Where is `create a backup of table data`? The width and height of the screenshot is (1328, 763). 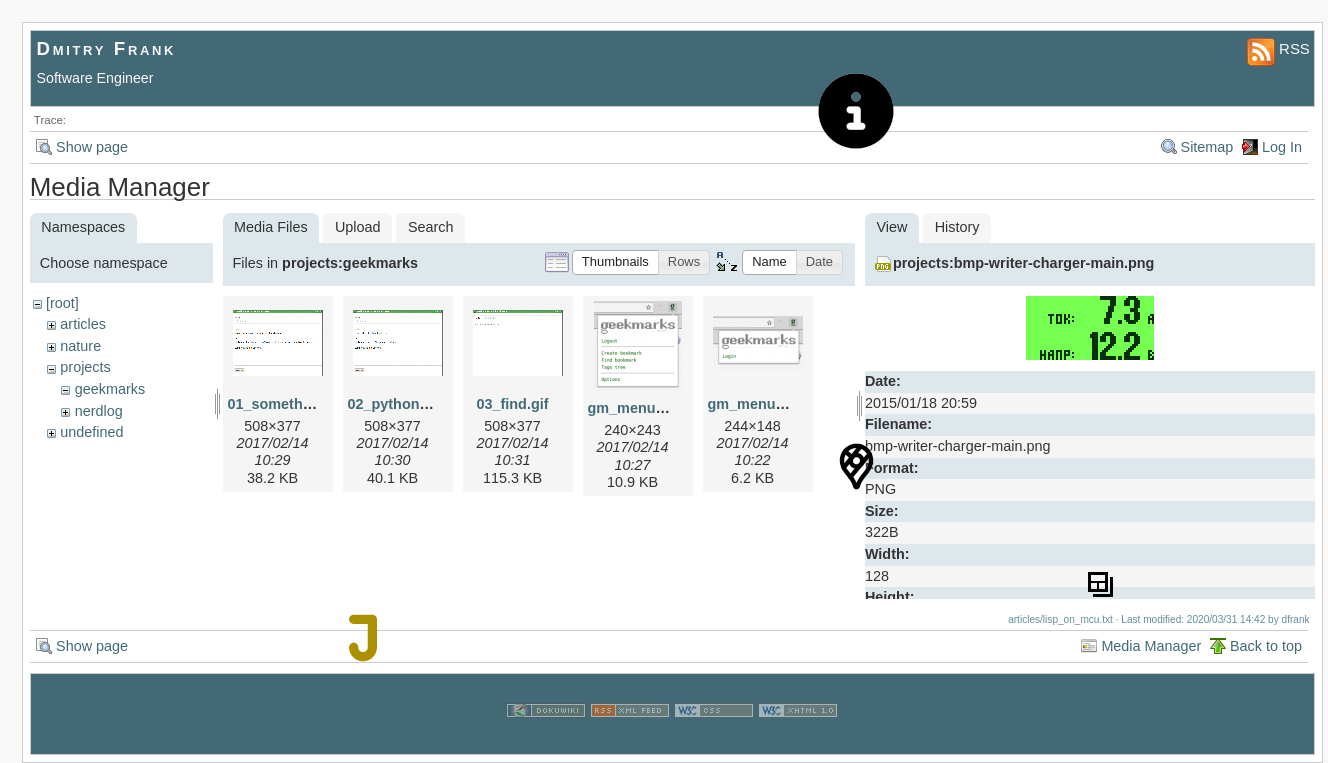 create a backup of table data is located at coordinates (1100, 584).